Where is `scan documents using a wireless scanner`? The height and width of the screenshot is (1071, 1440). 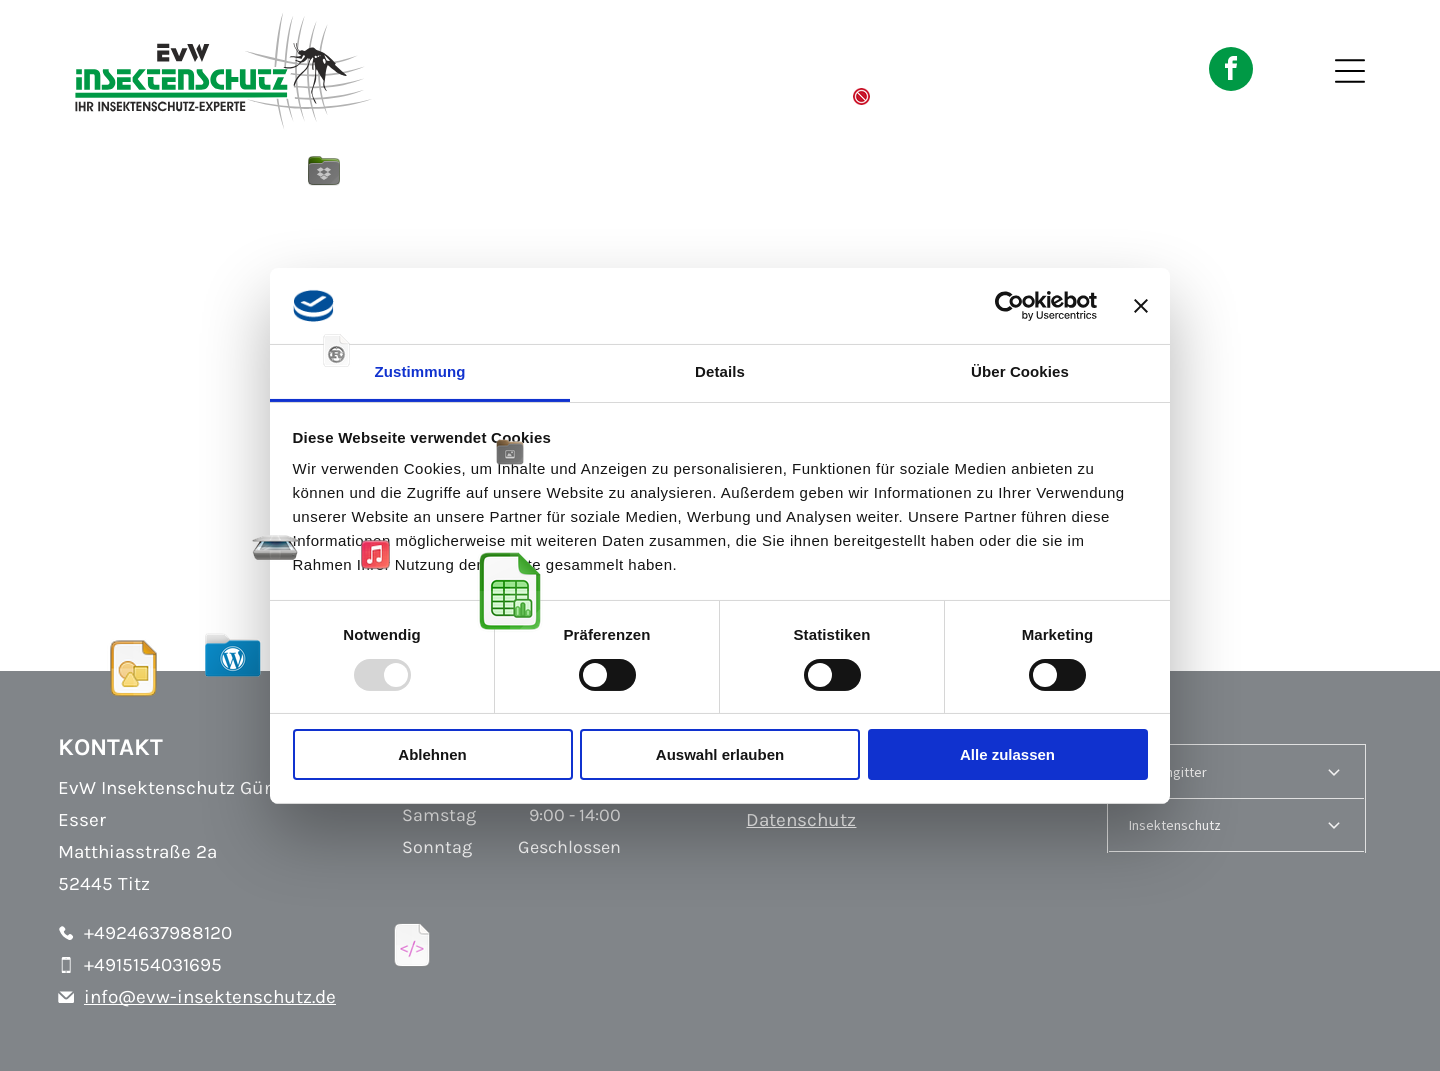 scan documents using a wireless scanner is located at coordinates (275, 547).